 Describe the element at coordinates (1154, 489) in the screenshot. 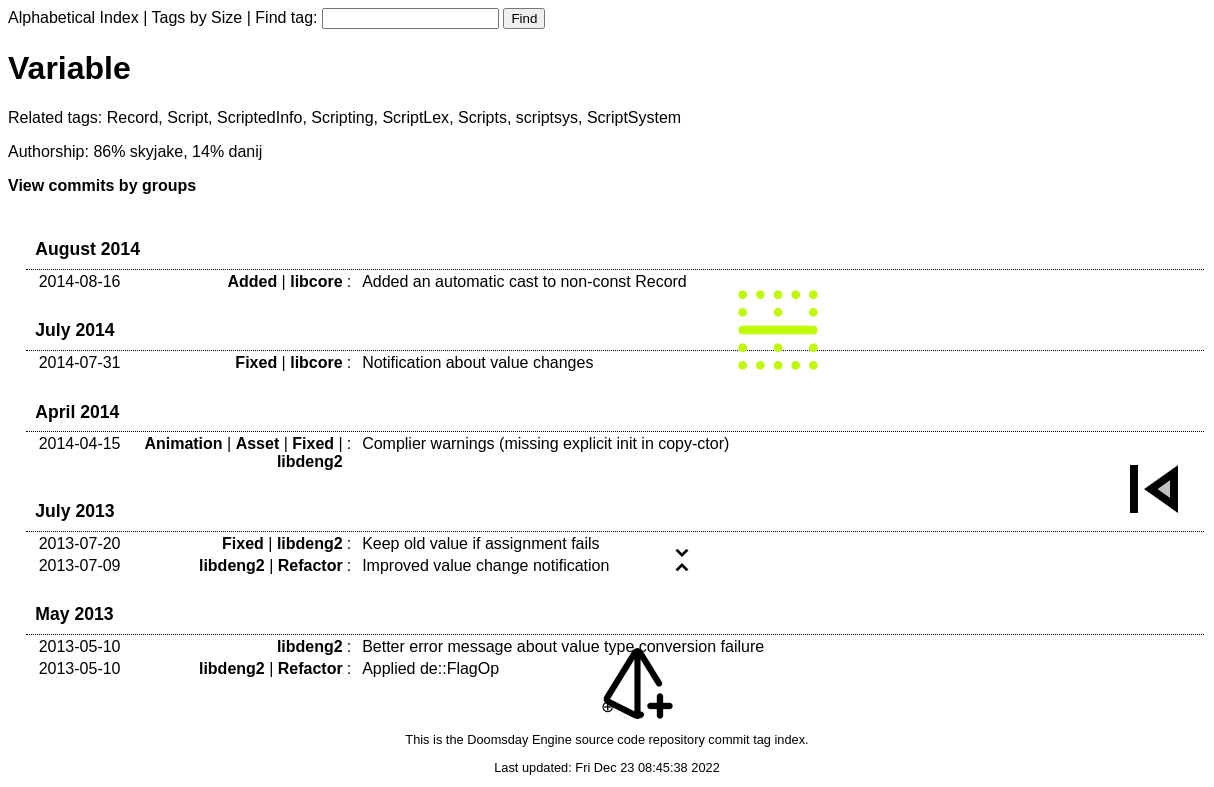

I see `skip to the previous track` at that location.